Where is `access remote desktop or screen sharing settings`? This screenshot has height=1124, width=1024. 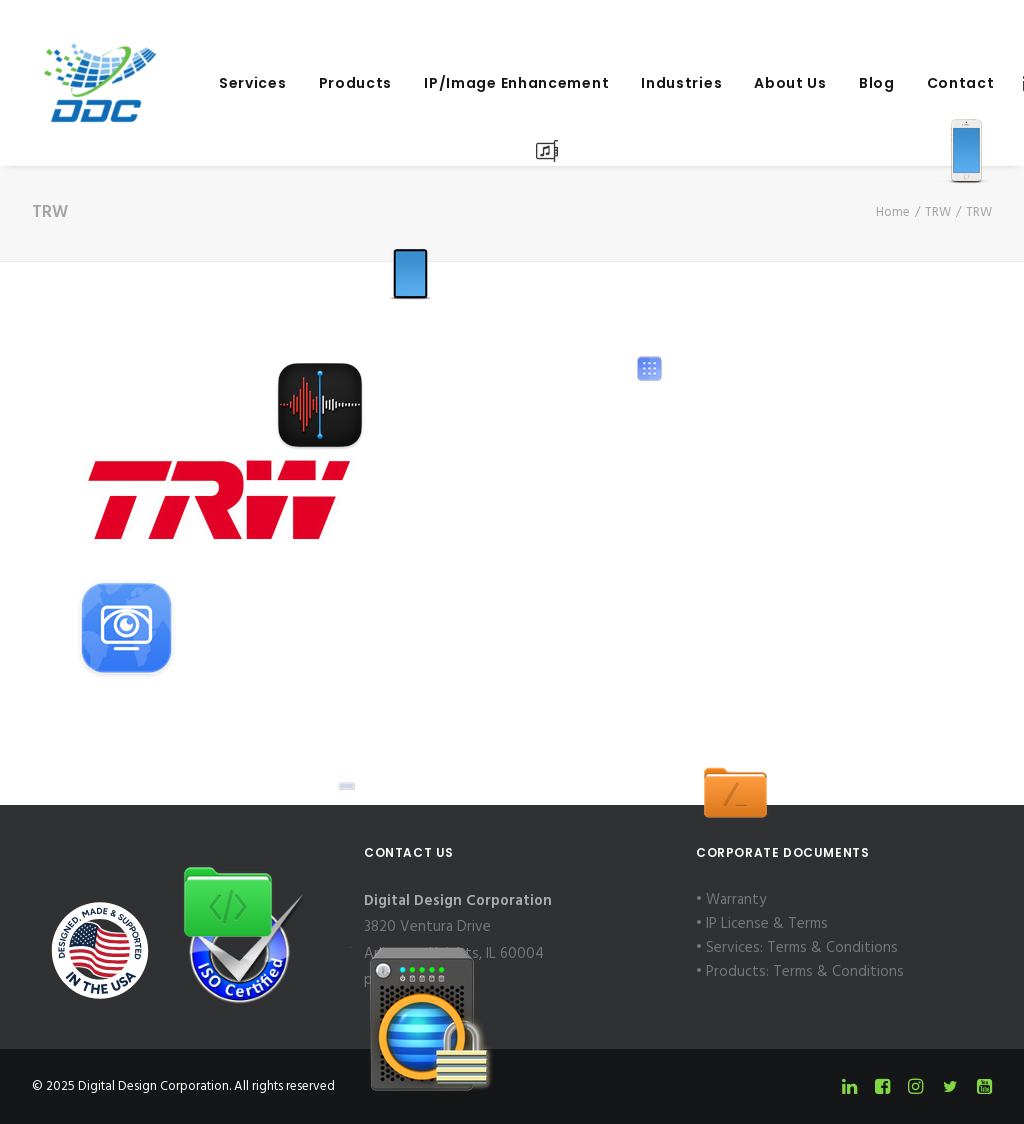 access remote desktop or screen sharing settings is located at coordinates (126, 629).